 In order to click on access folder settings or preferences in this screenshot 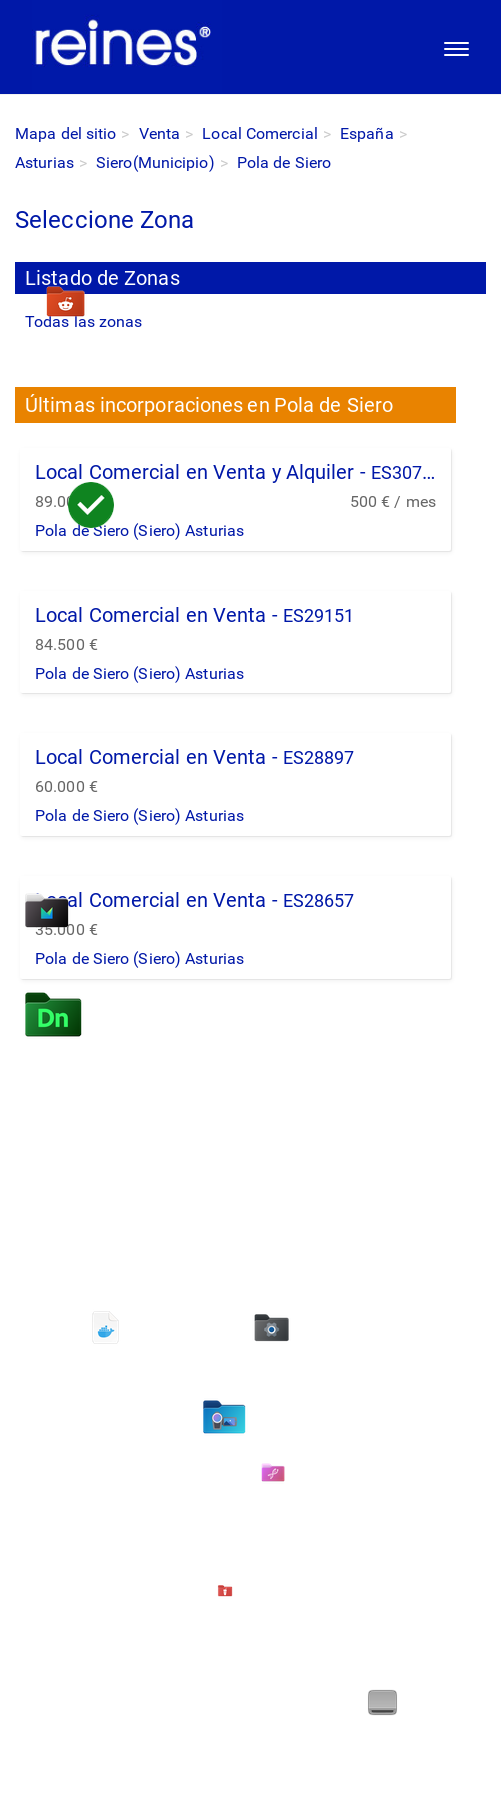, I will do `click(271, 1328)`.